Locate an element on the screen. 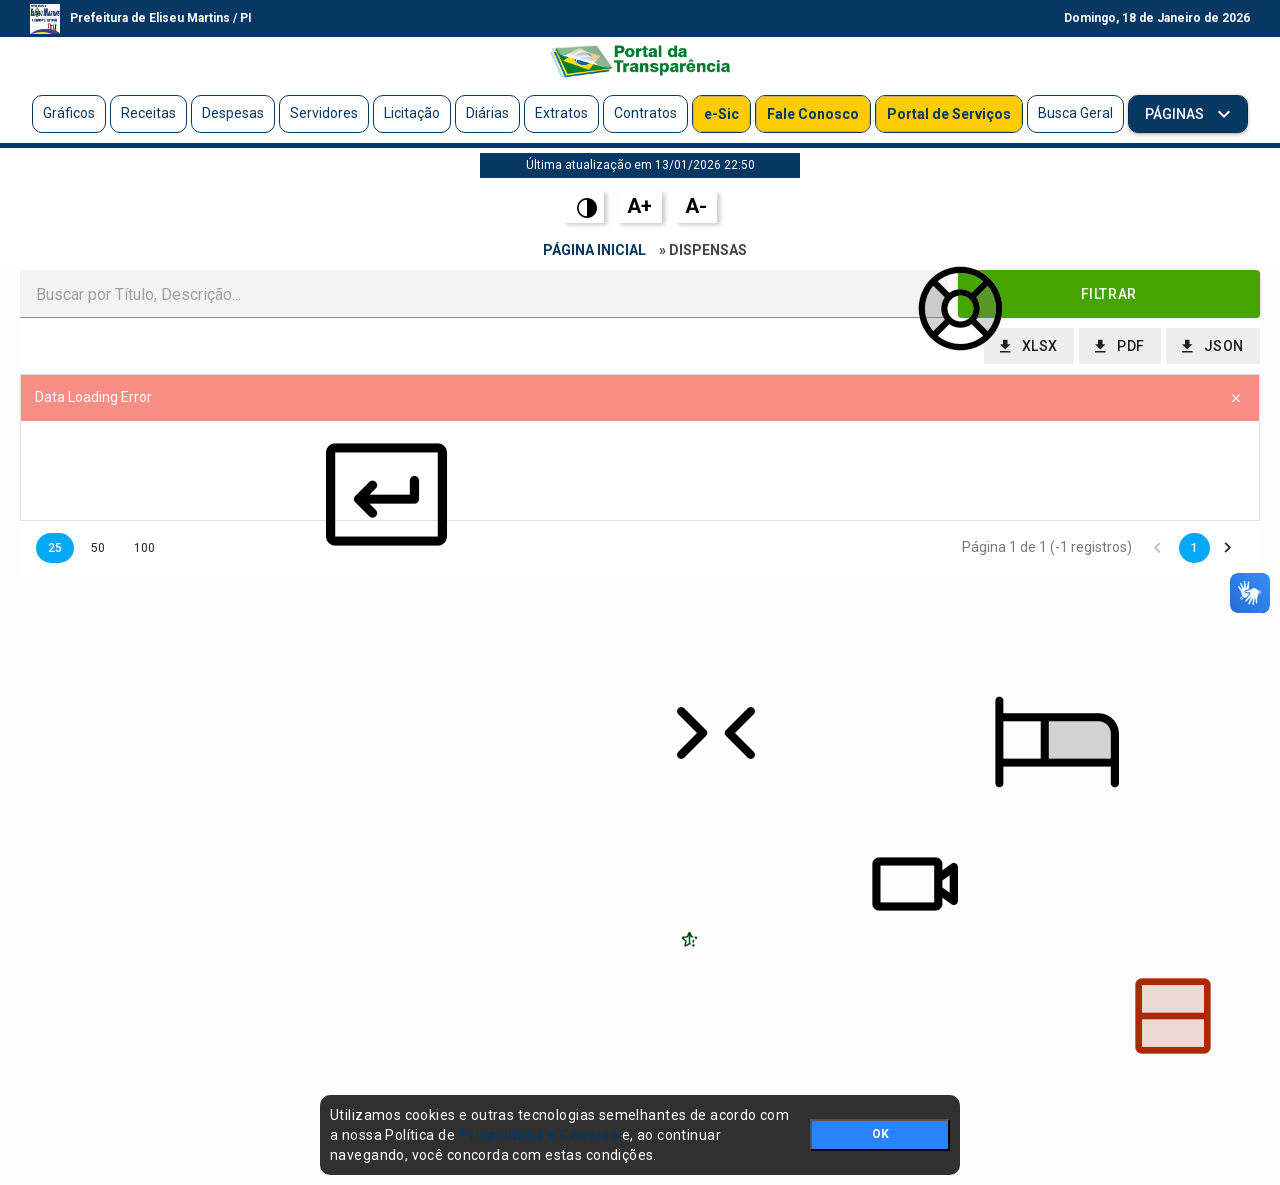  collapse or minimize a panel is located at coordinates (716, 733).